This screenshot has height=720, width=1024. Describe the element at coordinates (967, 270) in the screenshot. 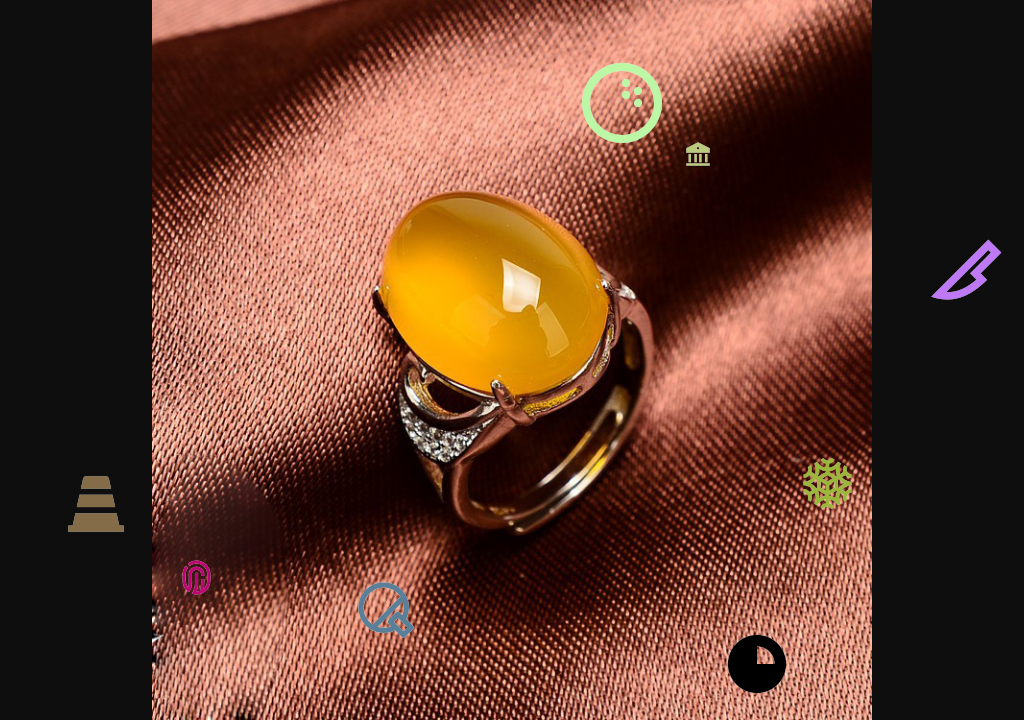

I see `slice or cut selected elements` at that location.